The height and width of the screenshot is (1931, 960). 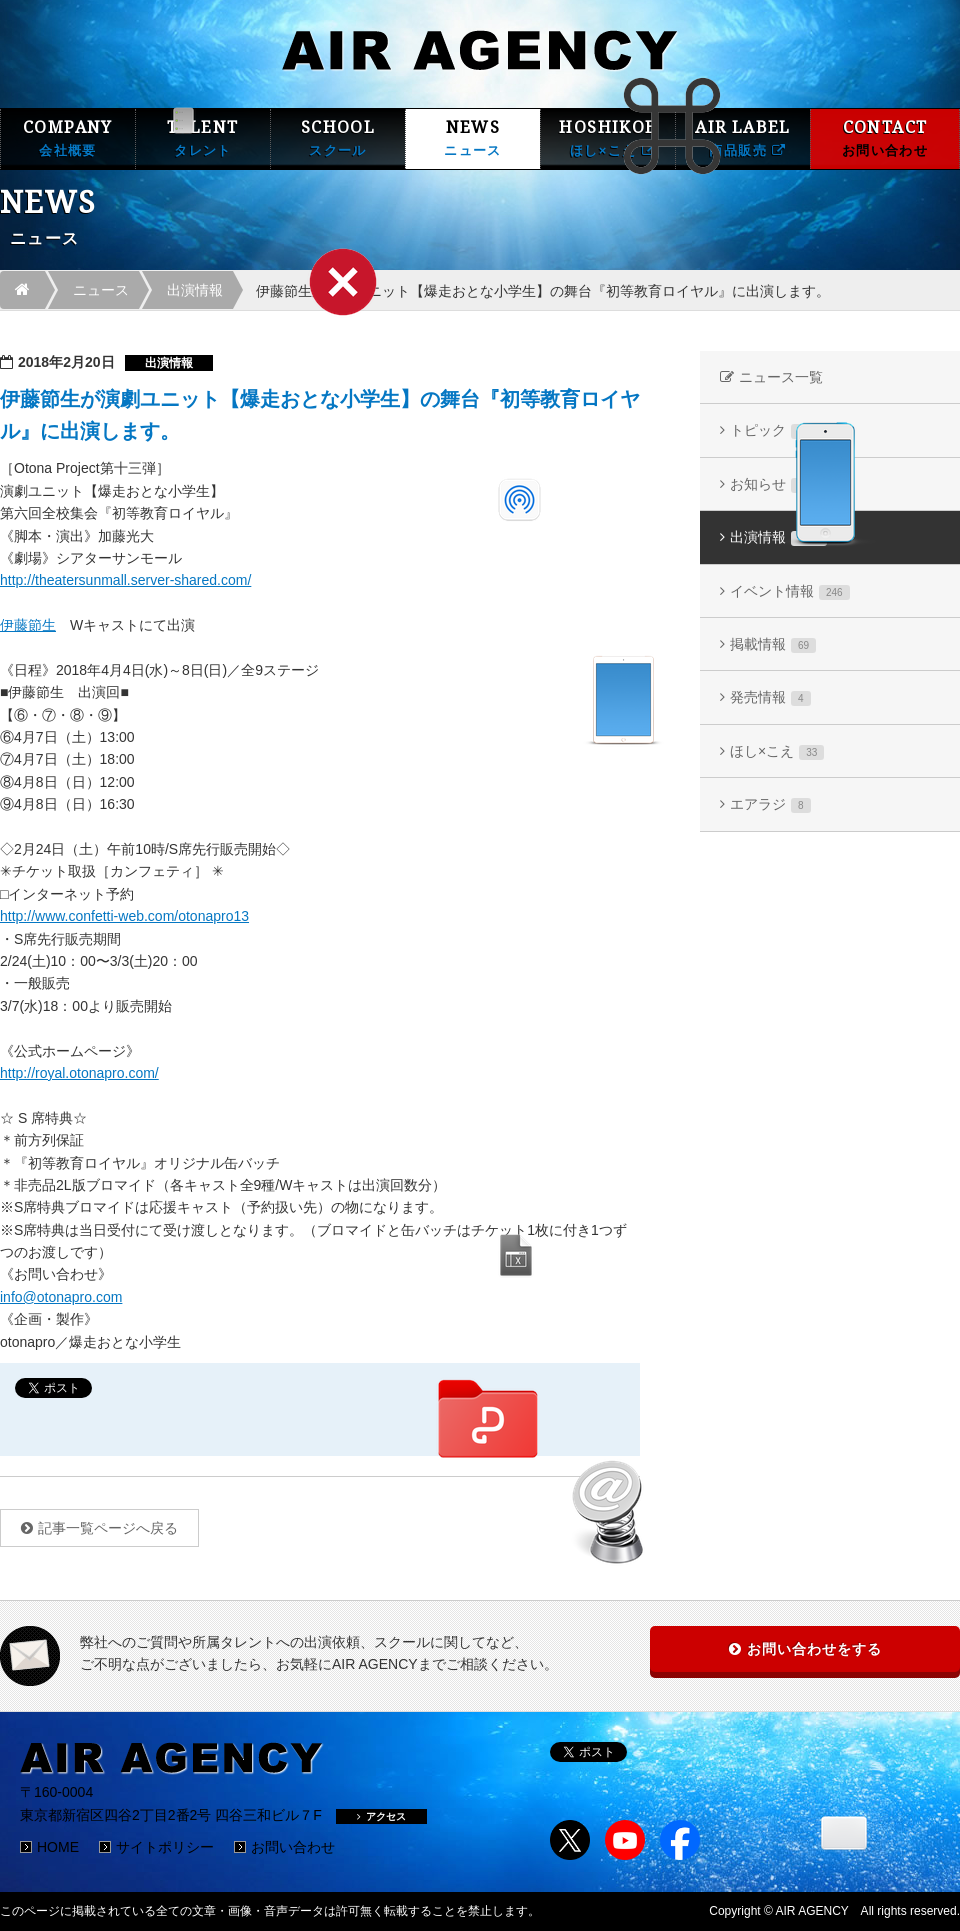 I want to click on external trackpad or touchpad device, so click(x=844, y=1833).